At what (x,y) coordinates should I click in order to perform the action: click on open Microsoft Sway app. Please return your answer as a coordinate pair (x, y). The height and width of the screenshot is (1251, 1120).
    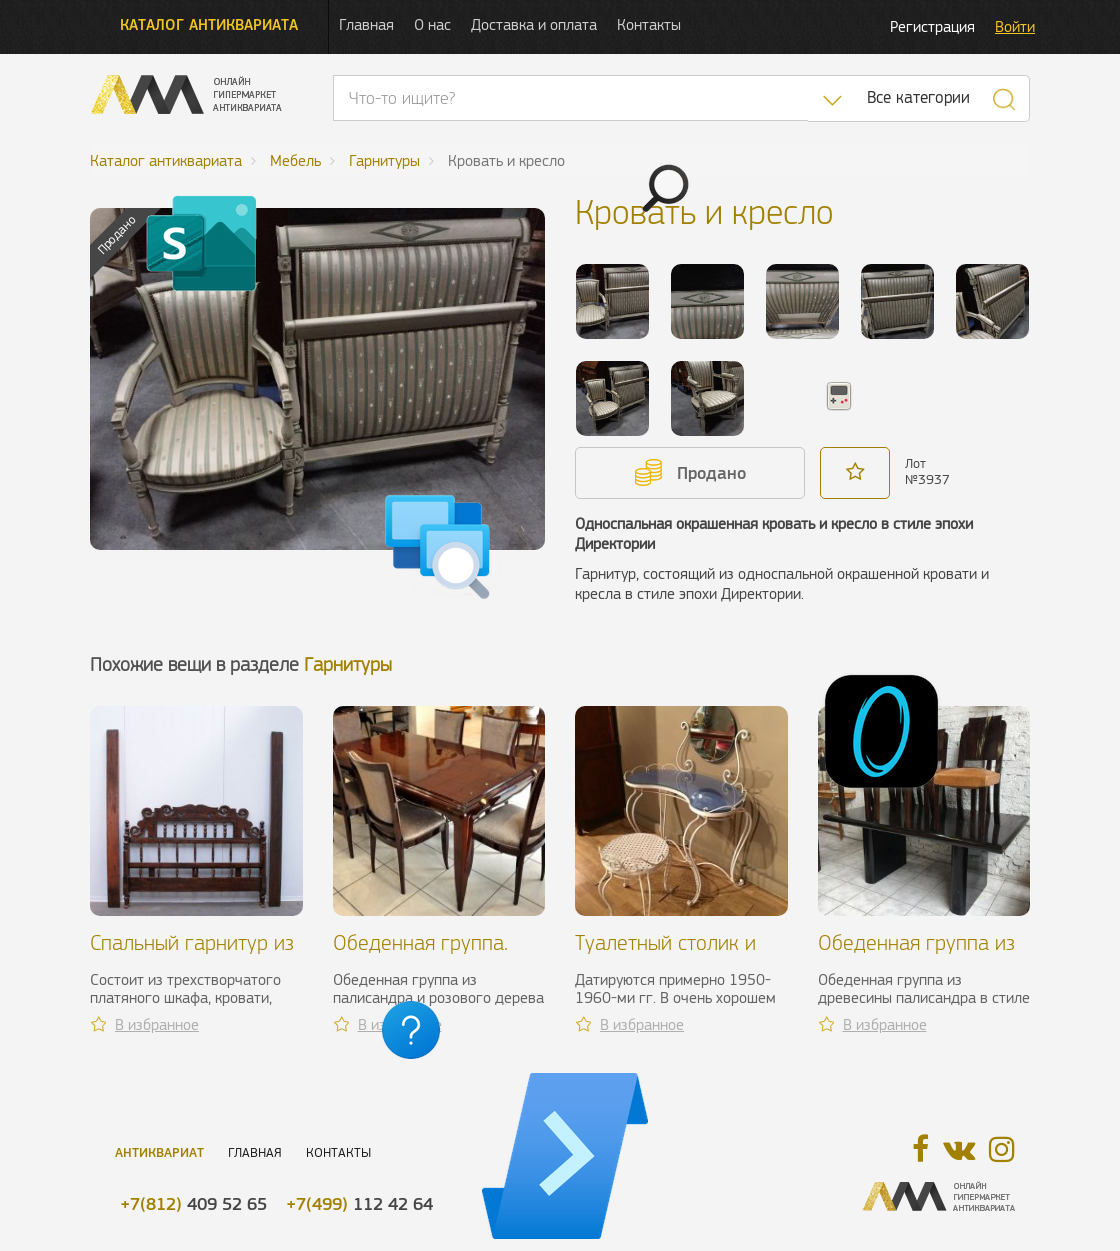
    Looking at the image, I should click on (201, 243).